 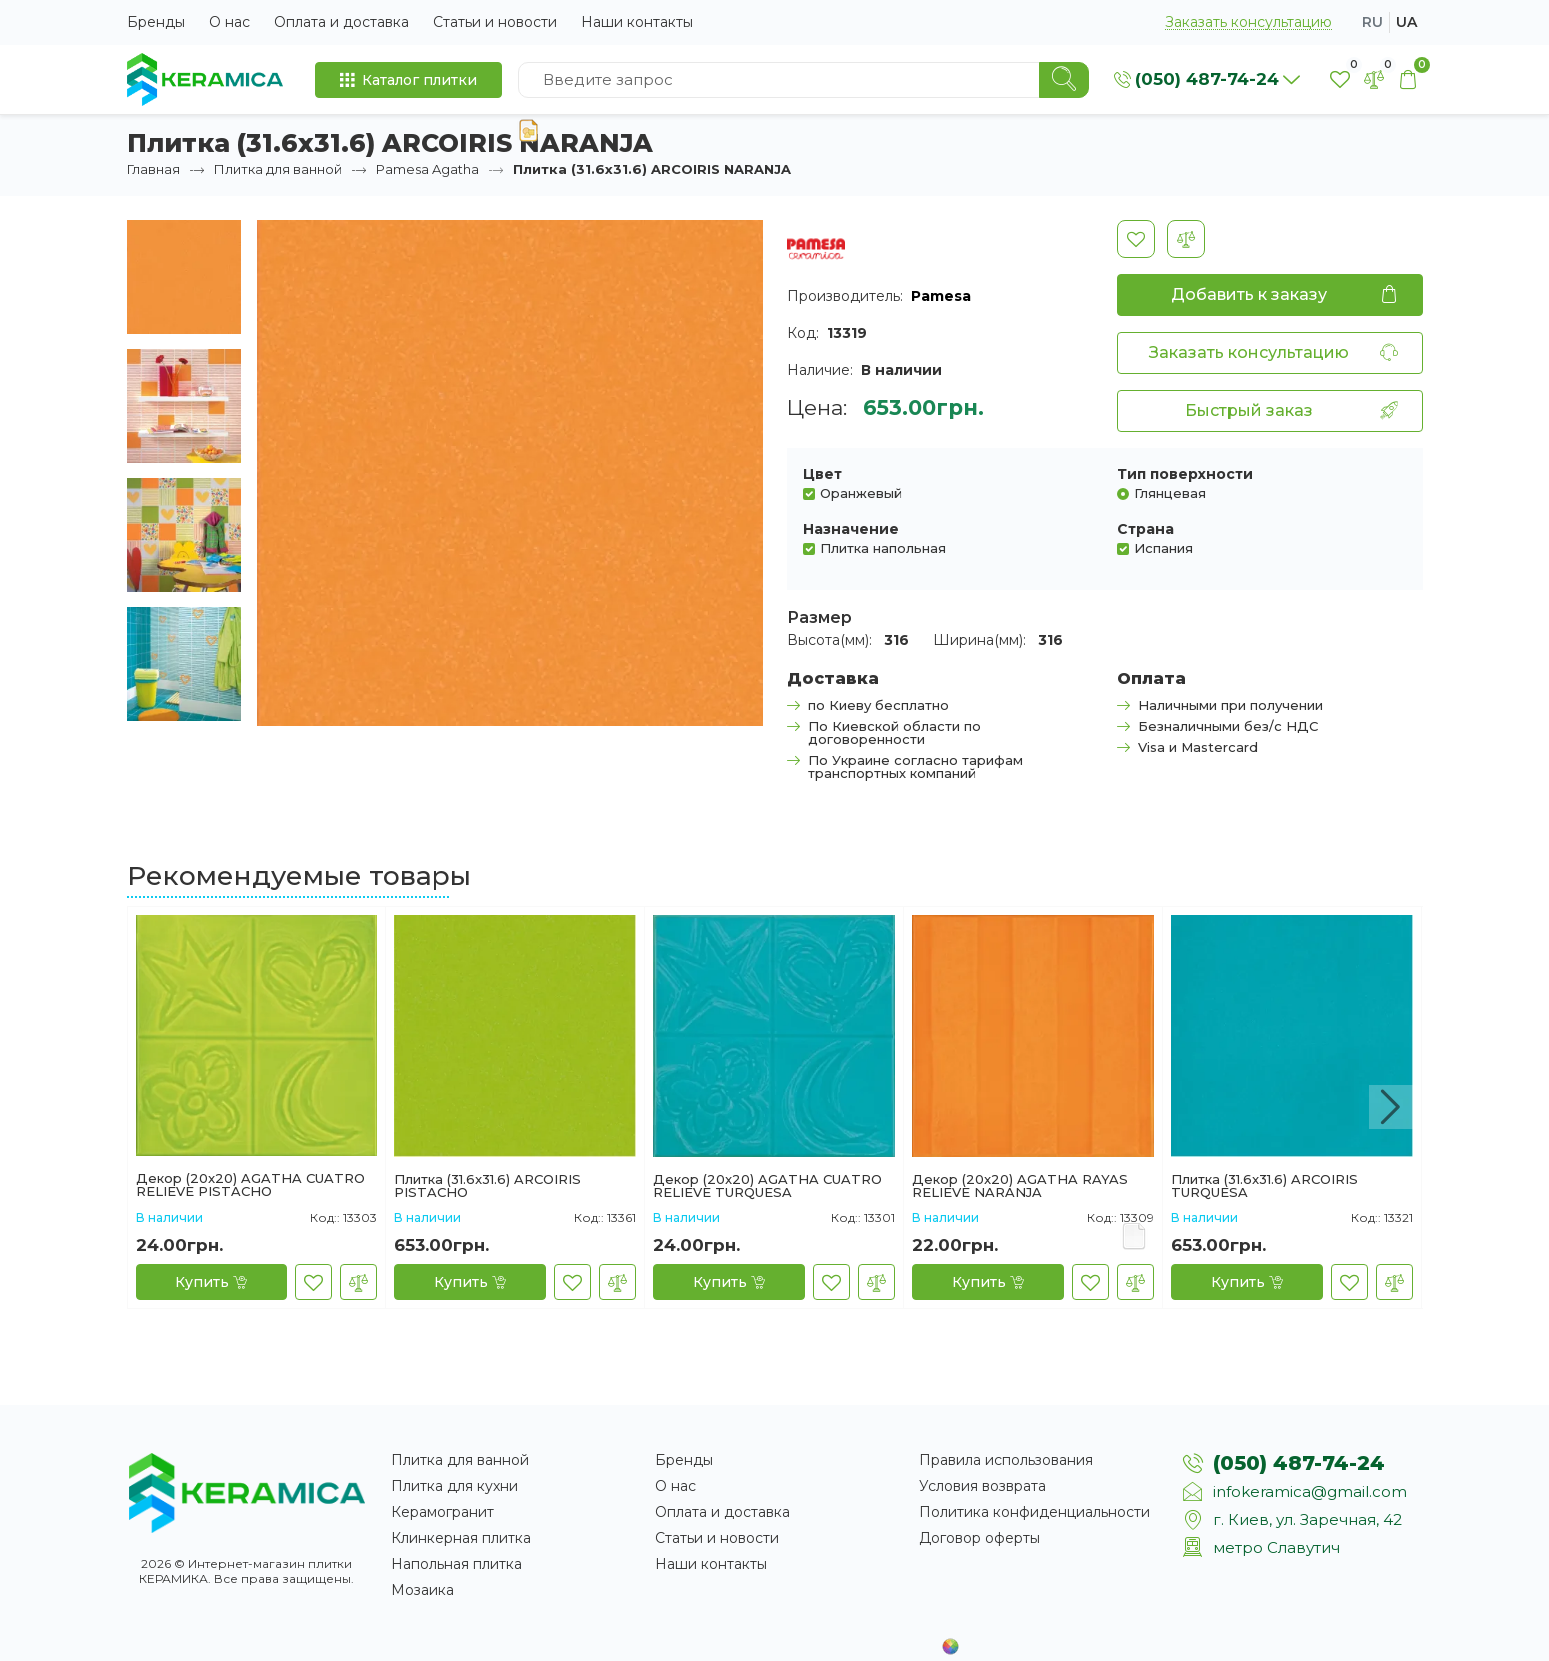 I want to click on indicates an empty or zero-byte file, so click(x=1134, y=1236).